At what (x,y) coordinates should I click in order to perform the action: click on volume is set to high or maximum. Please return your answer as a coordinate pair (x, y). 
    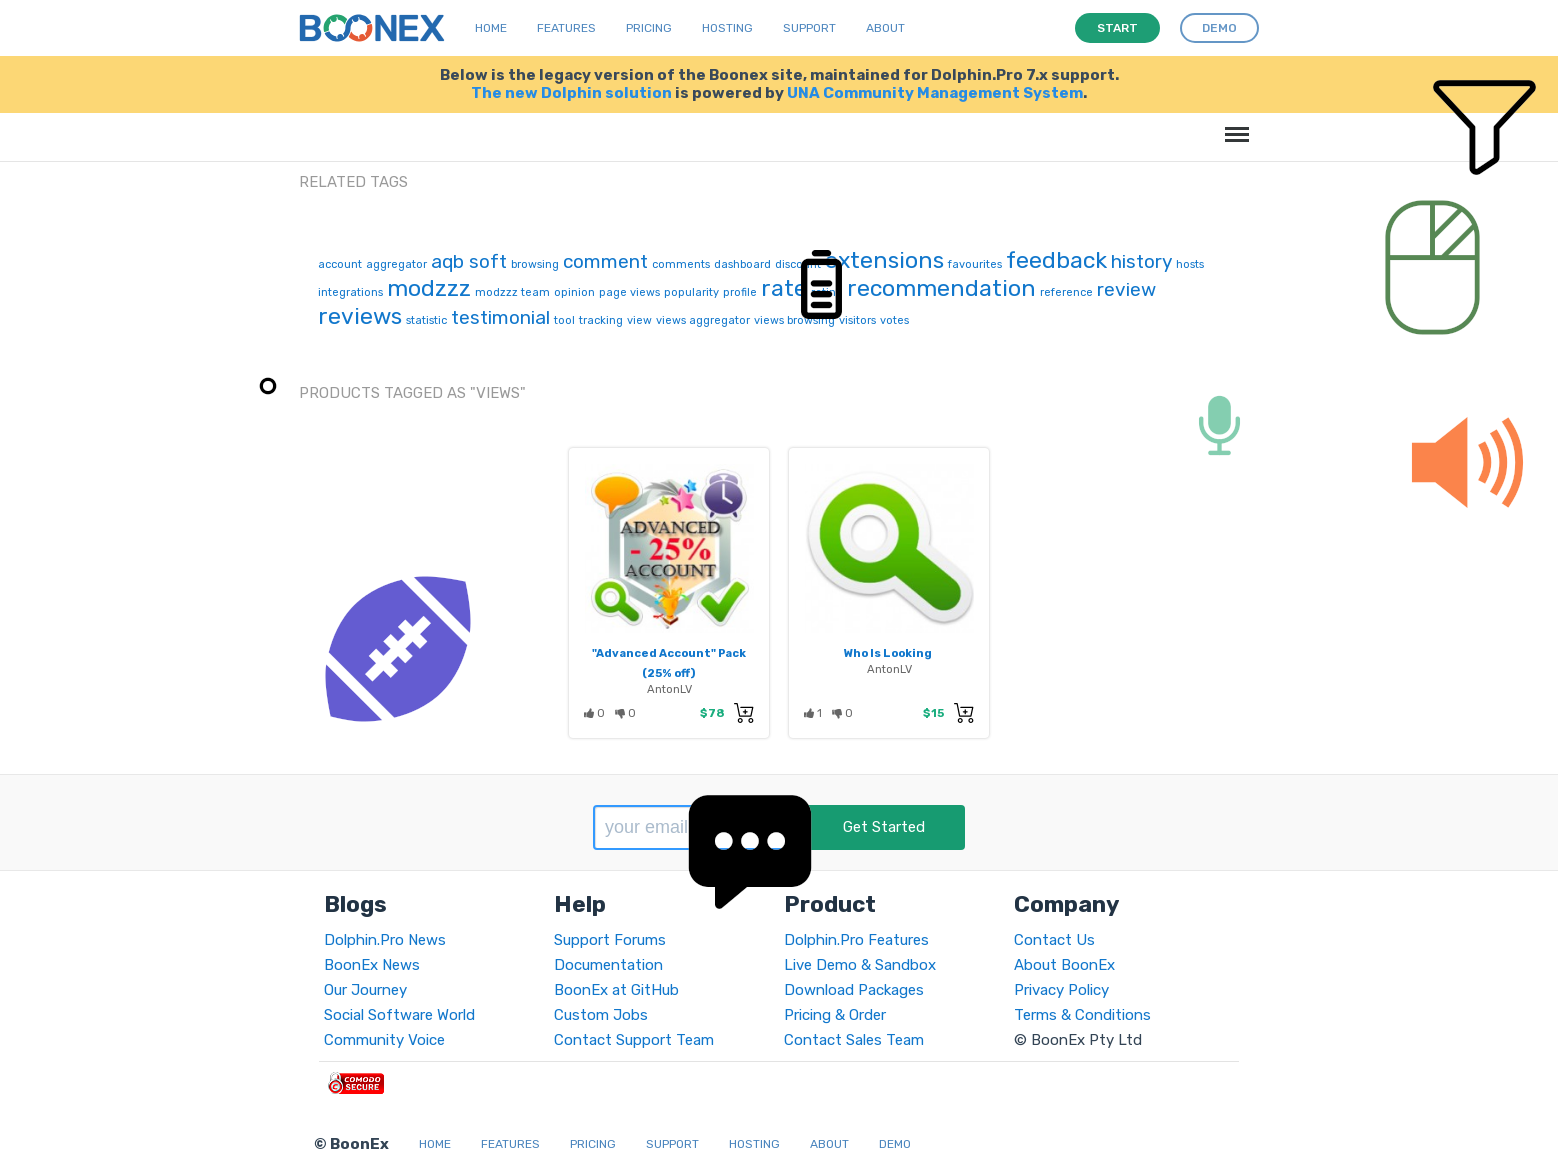
    Looking at the image, I should click on (1467, 462).